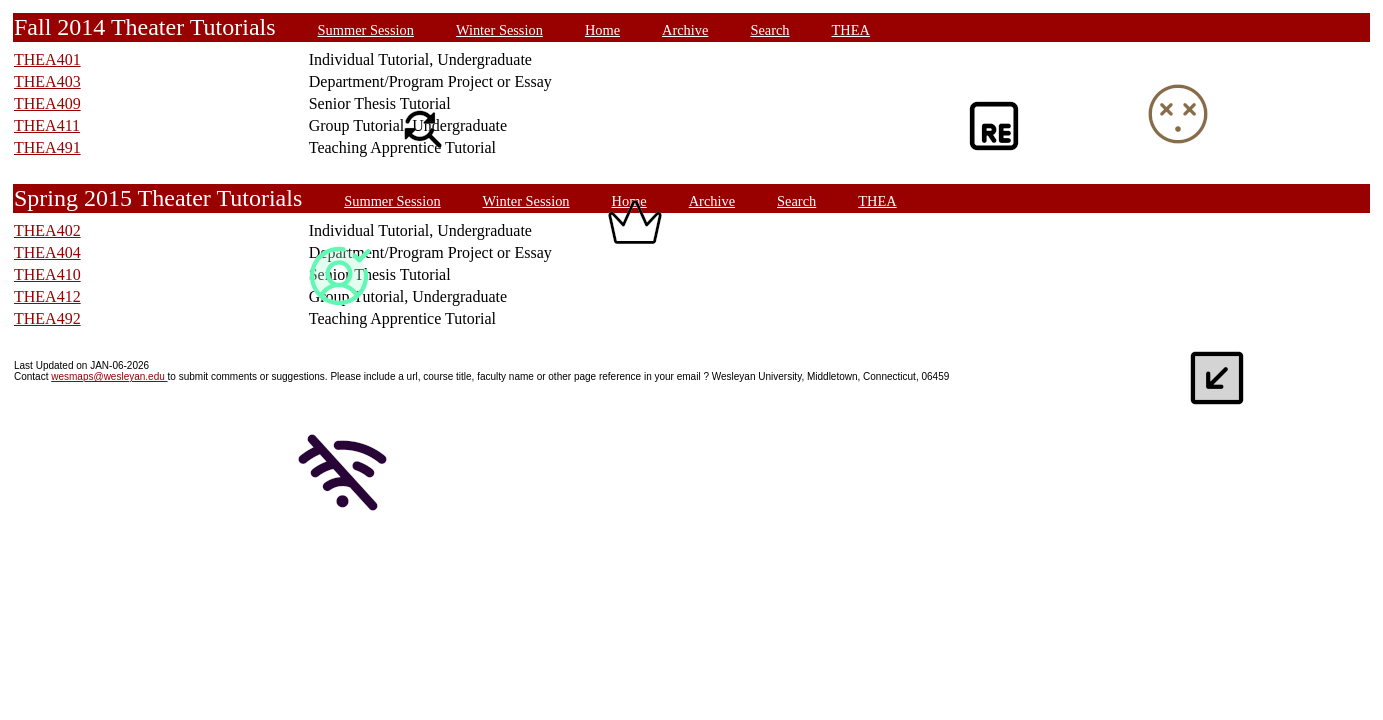 The image size is (1383, 720). Describe the element at coordinates (1217, 378) in the screenshot. I see `move content to bottom-left corner` at that location.